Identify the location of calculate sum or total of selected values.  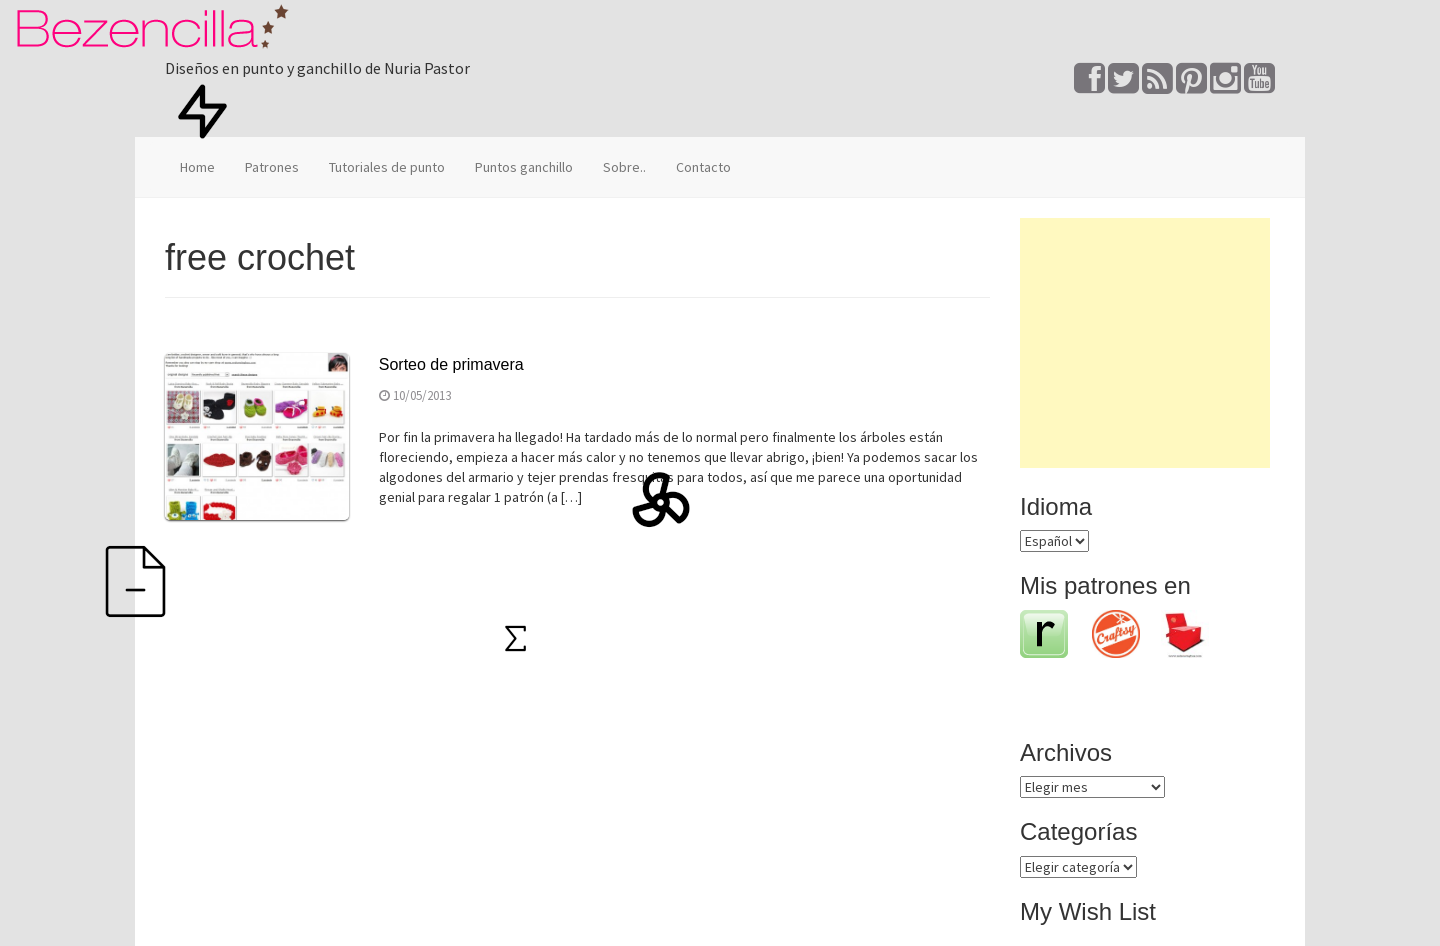
(515, 638).